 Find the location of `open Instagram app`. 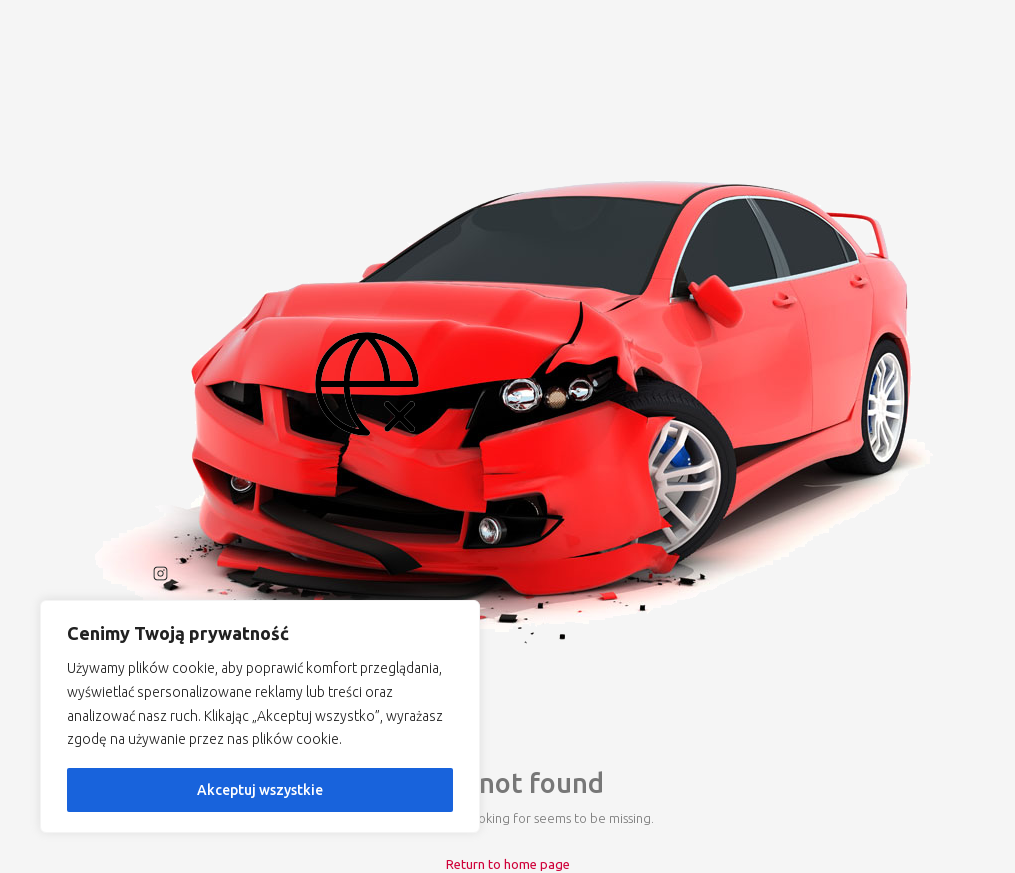

open Instagram app is located at coordinates (160, 573).